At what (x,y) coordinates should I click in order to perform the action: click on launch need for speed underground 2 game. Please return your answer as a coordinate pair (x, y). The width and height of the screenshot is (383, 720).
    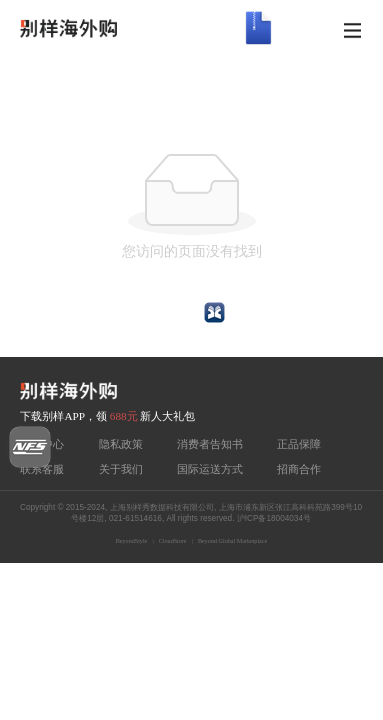
    Looking at the image, I should click on (30, 447).